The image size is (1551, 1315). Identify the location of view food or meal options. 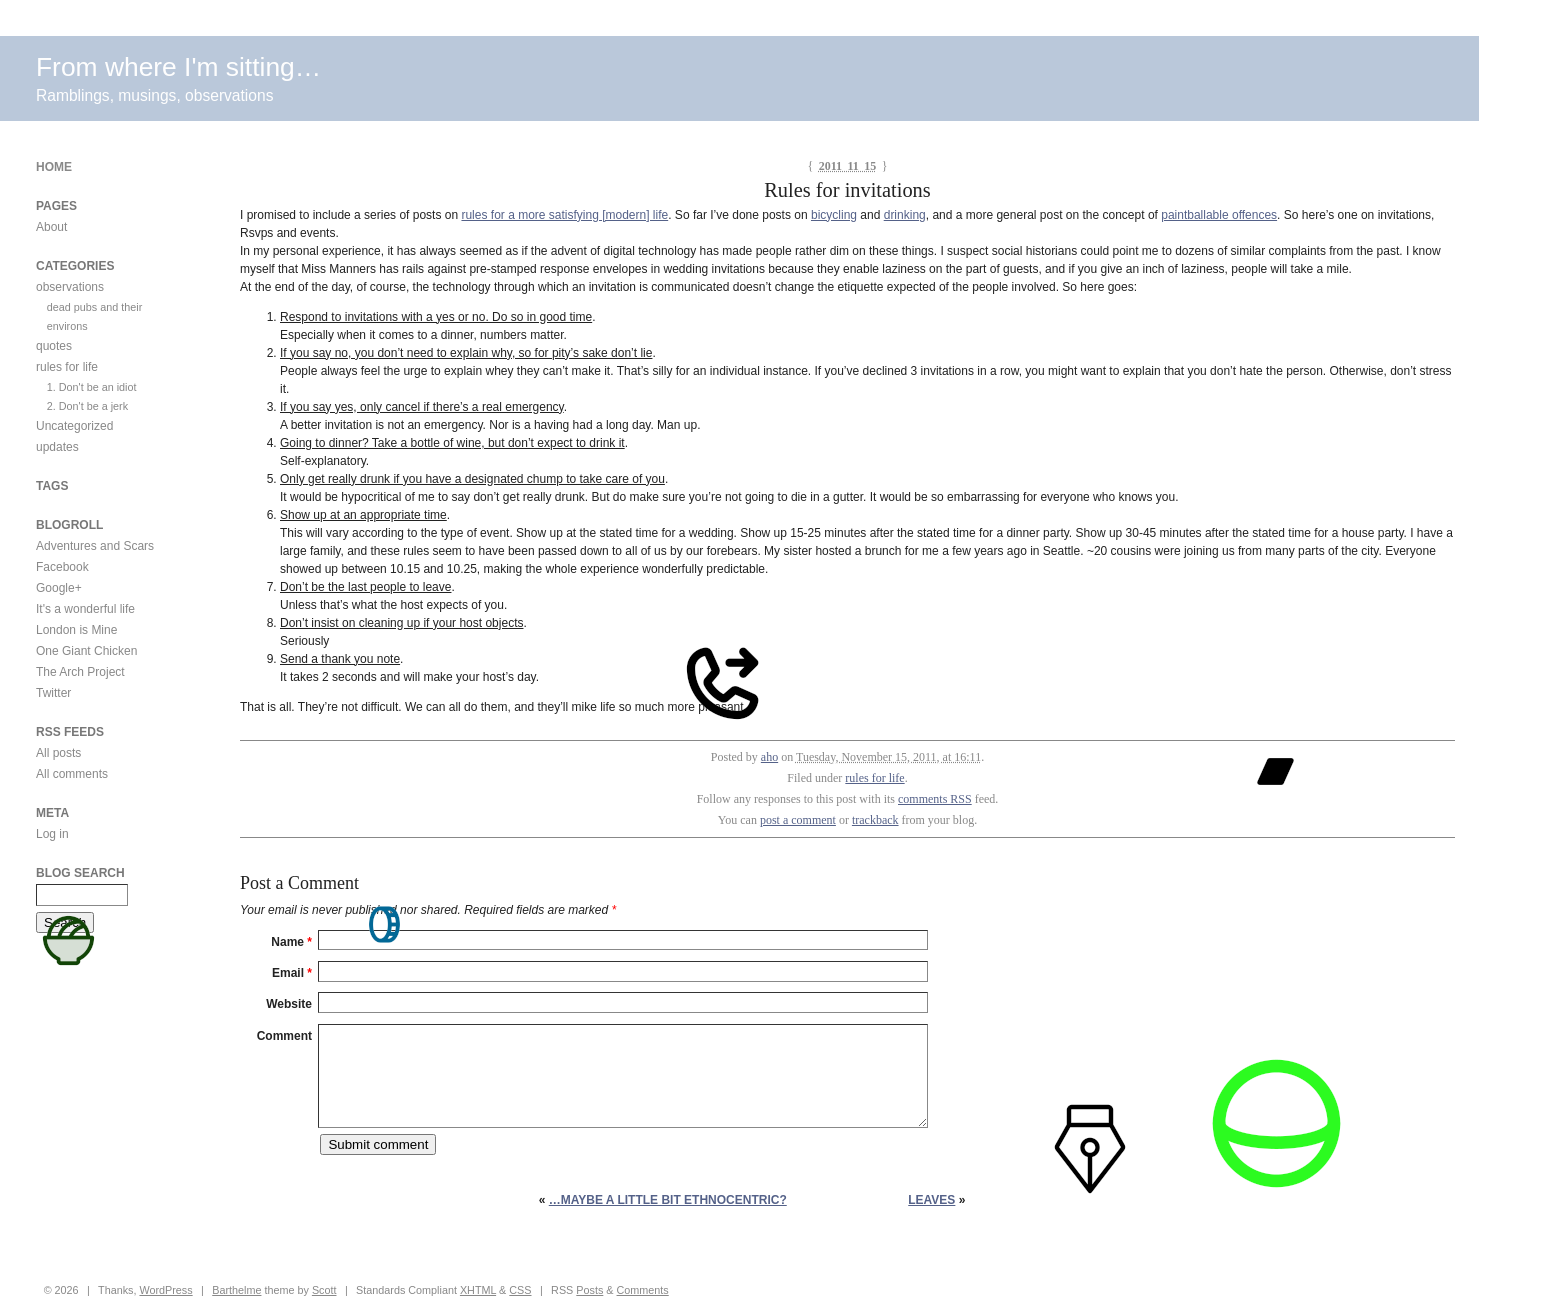
(68, 941).